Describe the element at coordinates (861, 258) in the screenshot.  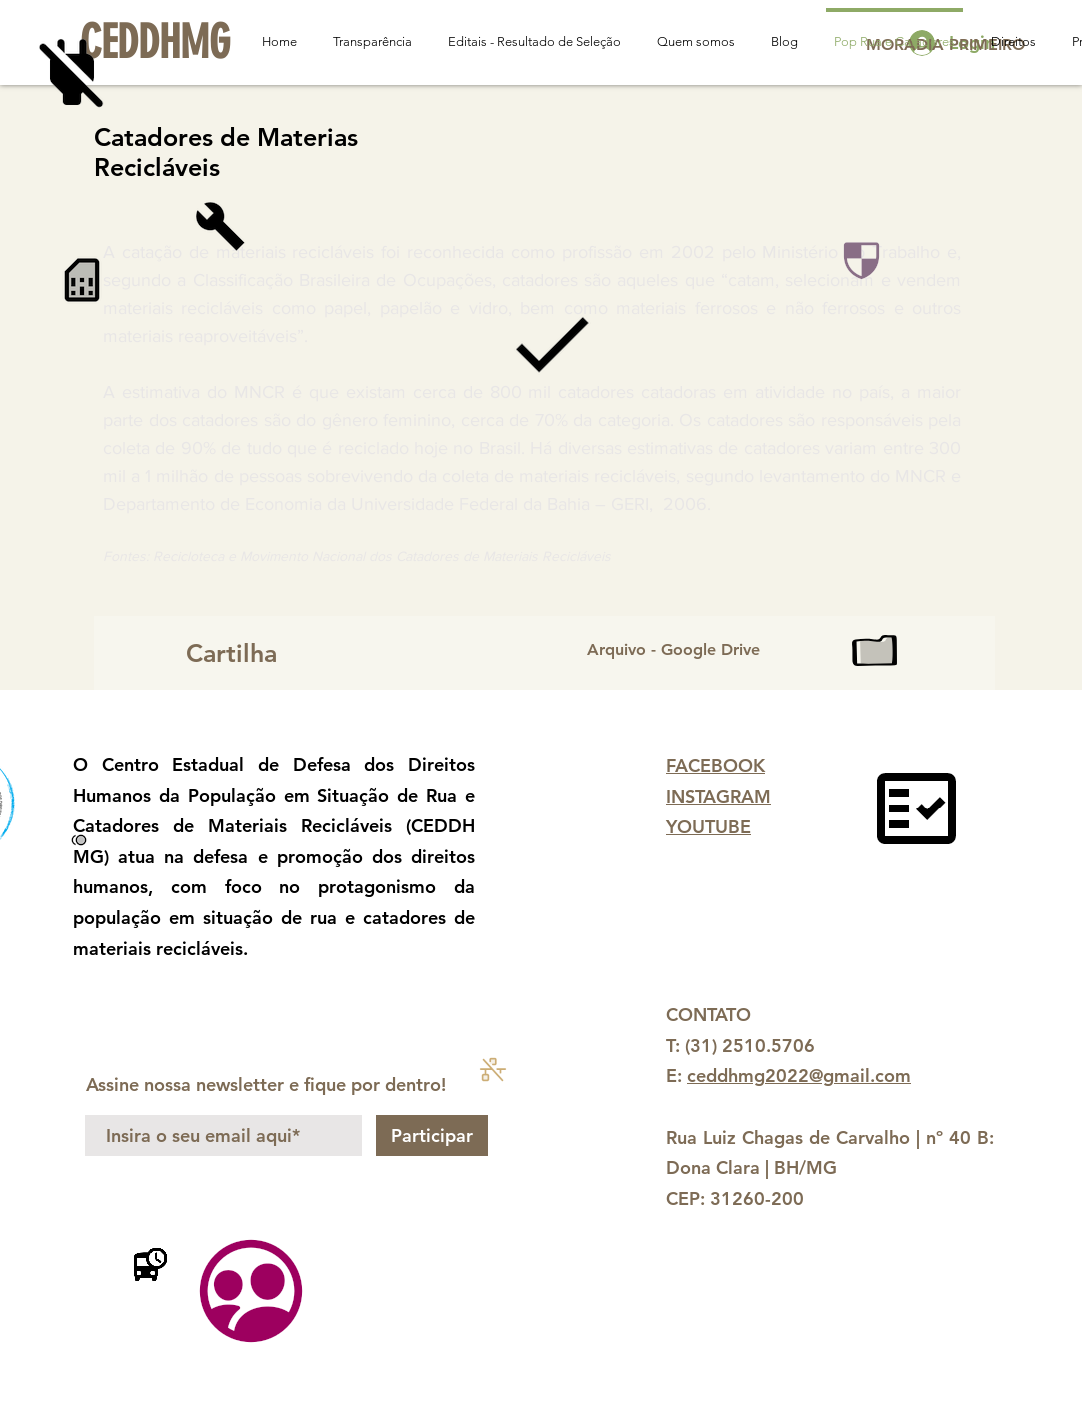
I see `indicates verified or secure status` at that location.